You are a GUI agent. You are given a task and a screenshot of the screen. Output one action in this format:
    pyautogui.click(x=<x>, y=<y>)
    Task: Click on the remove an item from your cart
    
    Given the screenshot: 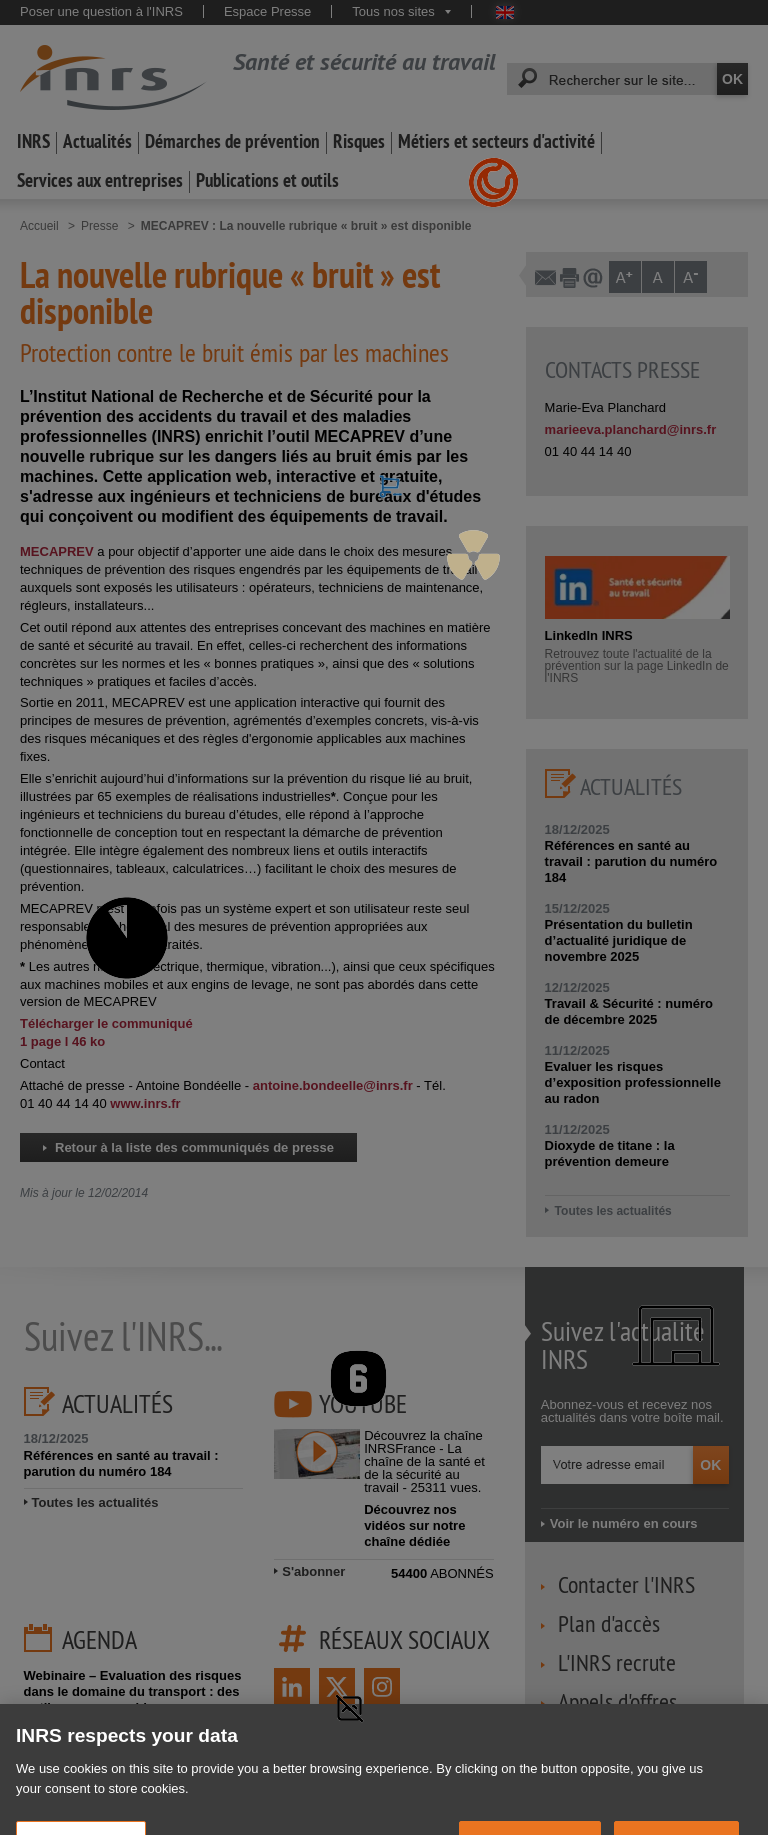 What is the action you would take?
    pyautogui.click(x=389, y=486)
    